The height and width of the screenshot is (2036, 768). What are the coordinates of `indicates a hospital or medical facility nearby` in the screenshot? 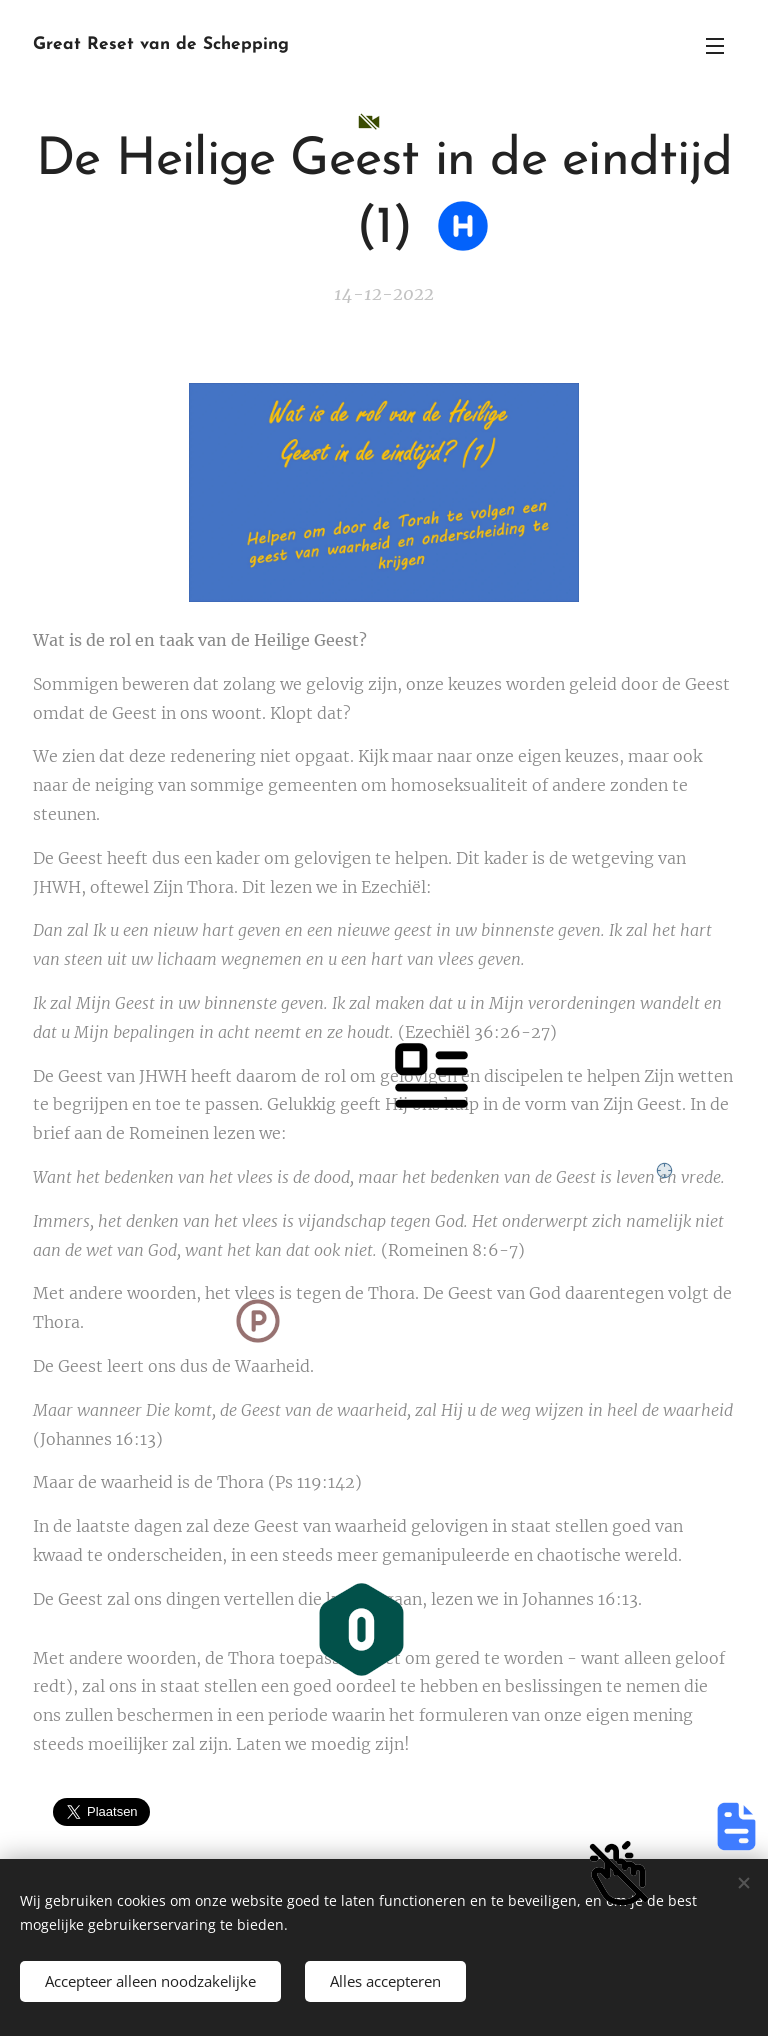 It's located at (463, 226).